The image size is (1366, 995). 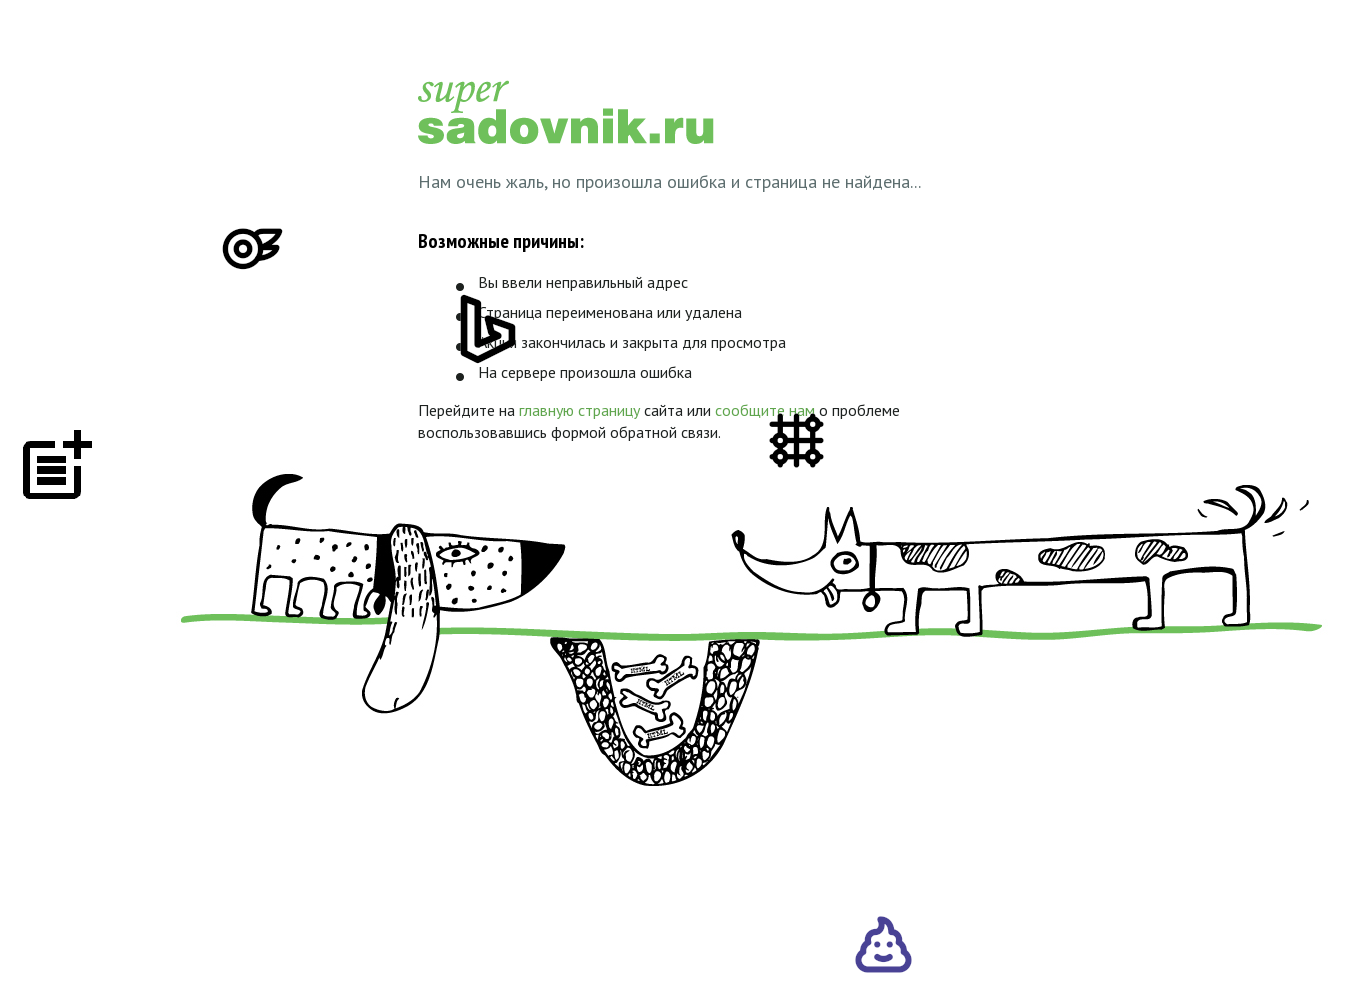 I want to click on link to OnlyFans profile, so click(x=252, y=247).